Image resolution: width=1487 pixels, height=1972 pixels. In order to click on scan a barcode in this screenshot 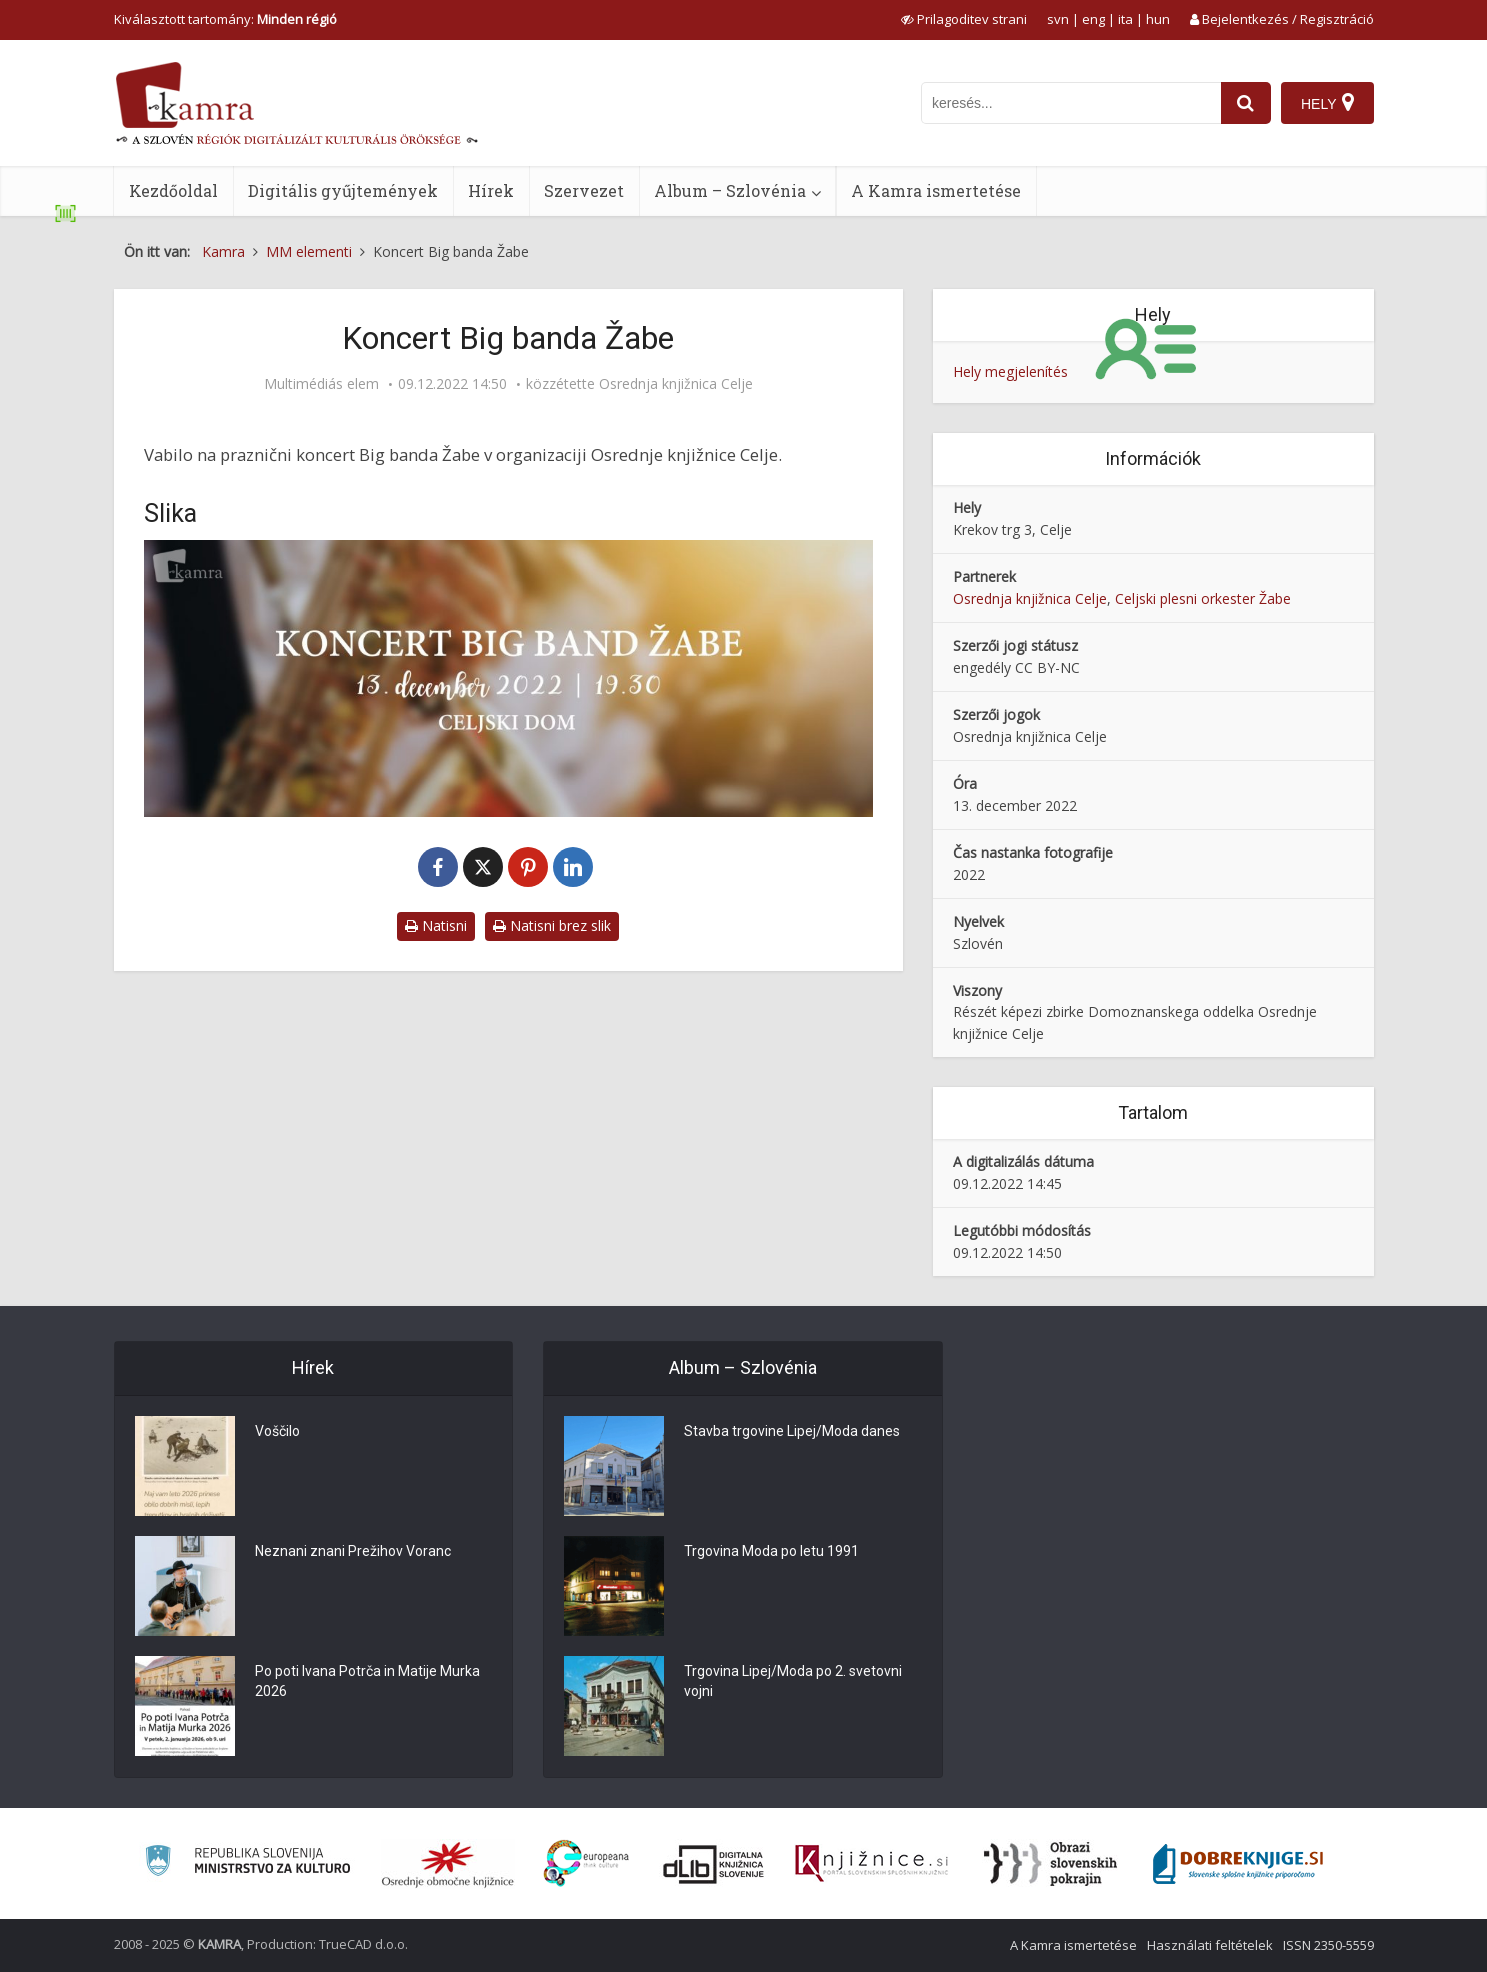, I will do `click(65, 213)`.